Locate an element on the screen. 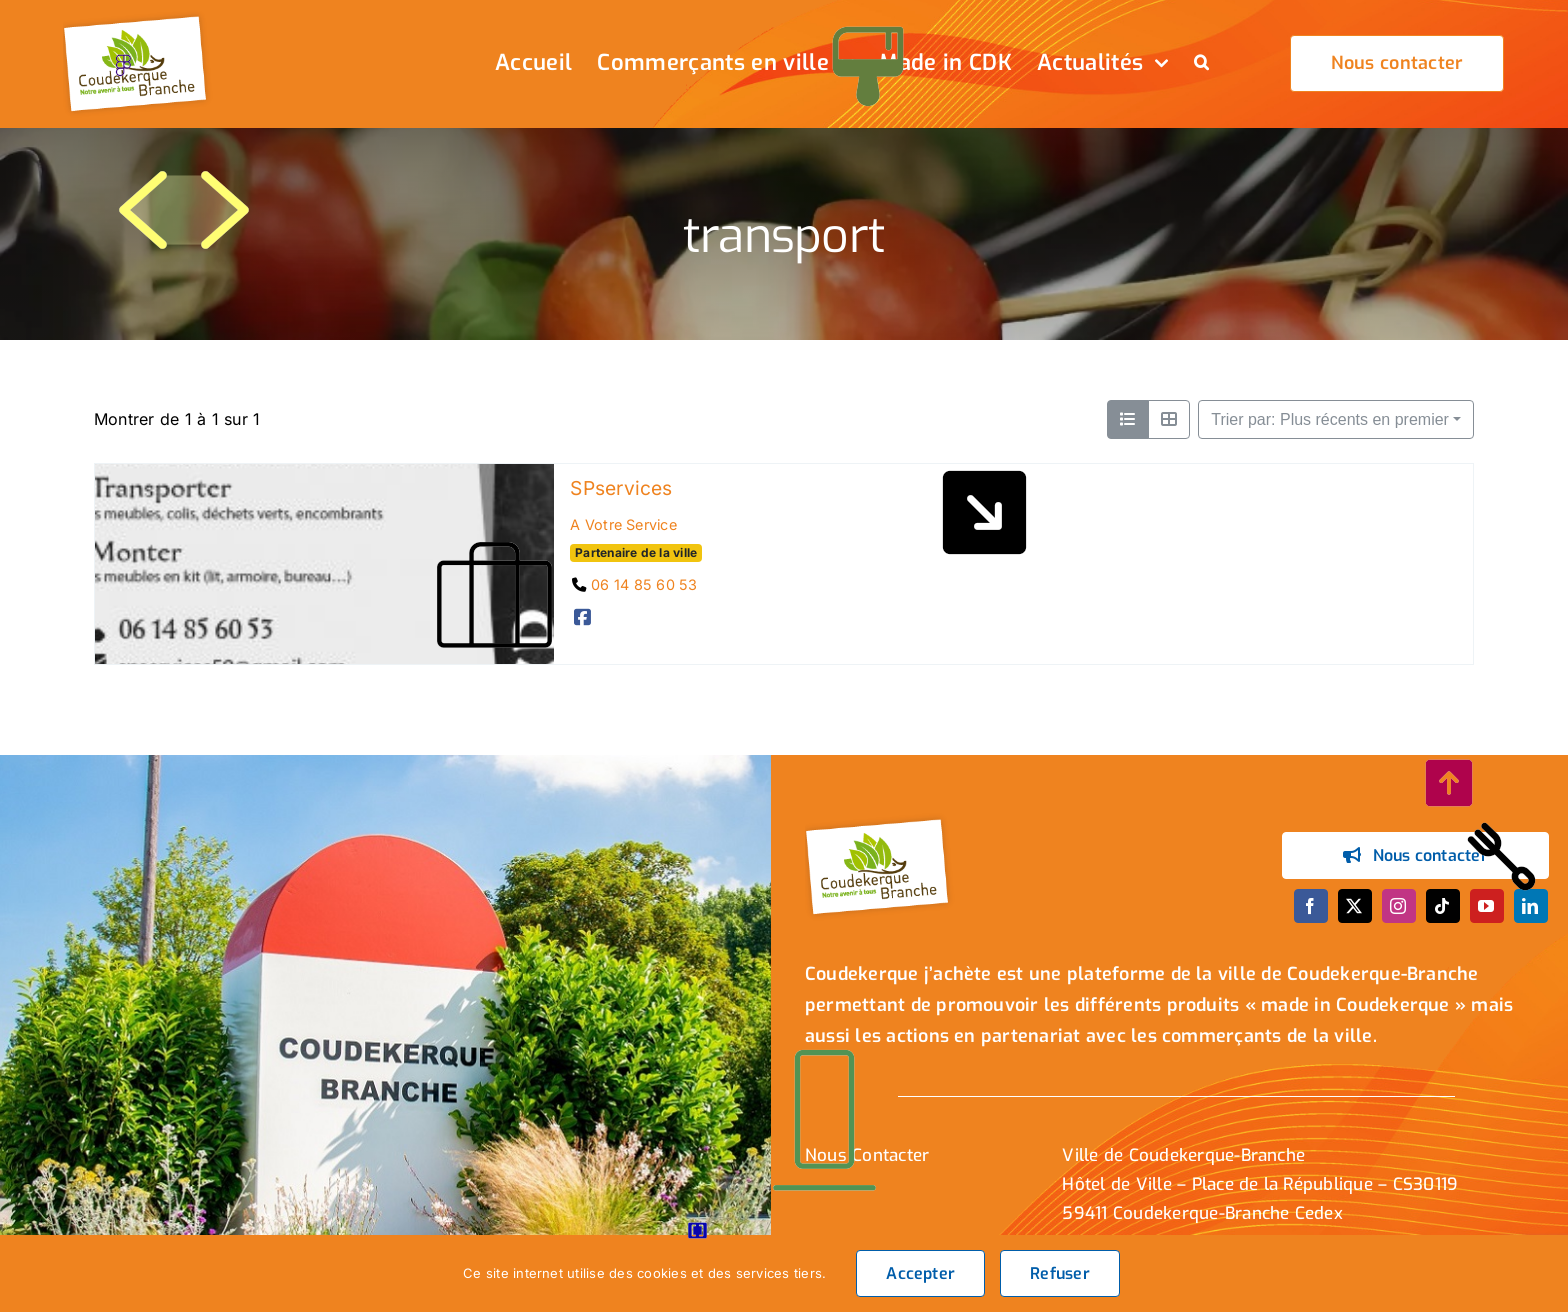 The image size is (1568, 1312). upload a file or content is located at coordinates (1449, 783).